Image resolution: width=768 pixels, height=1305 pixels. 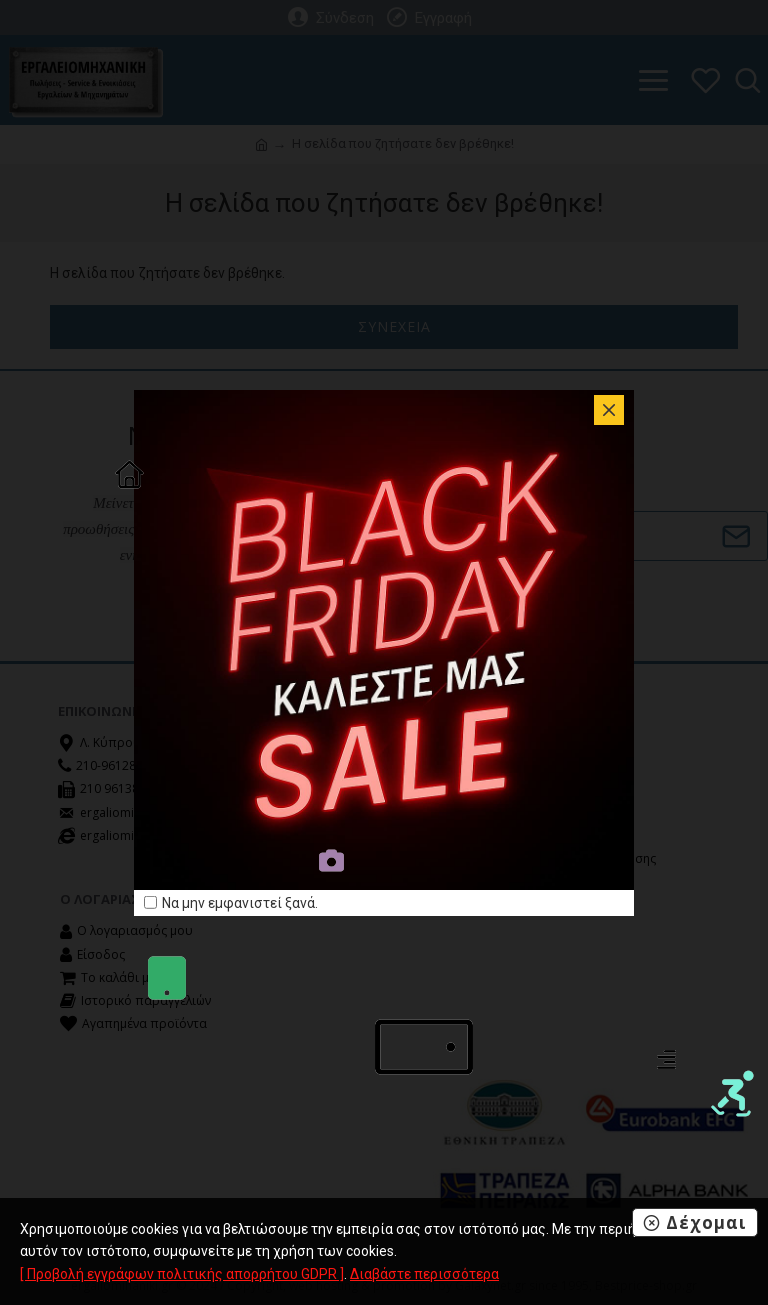 What do you see at coordinates (733, 1093) in the screenshot?
I see `indicates ice skating or winter sports activity` at bounding box center [733, 1093].